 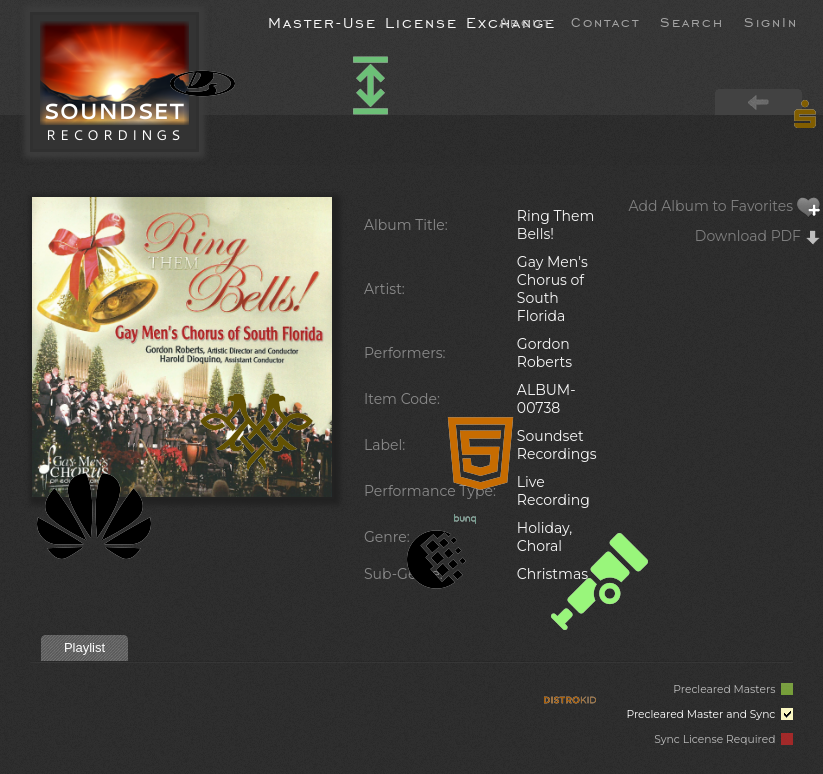 What do you see at coordinates (570, 700) in the screenshot?
I see `access distrokid music distribution platform` at bounding box center [570, 700].